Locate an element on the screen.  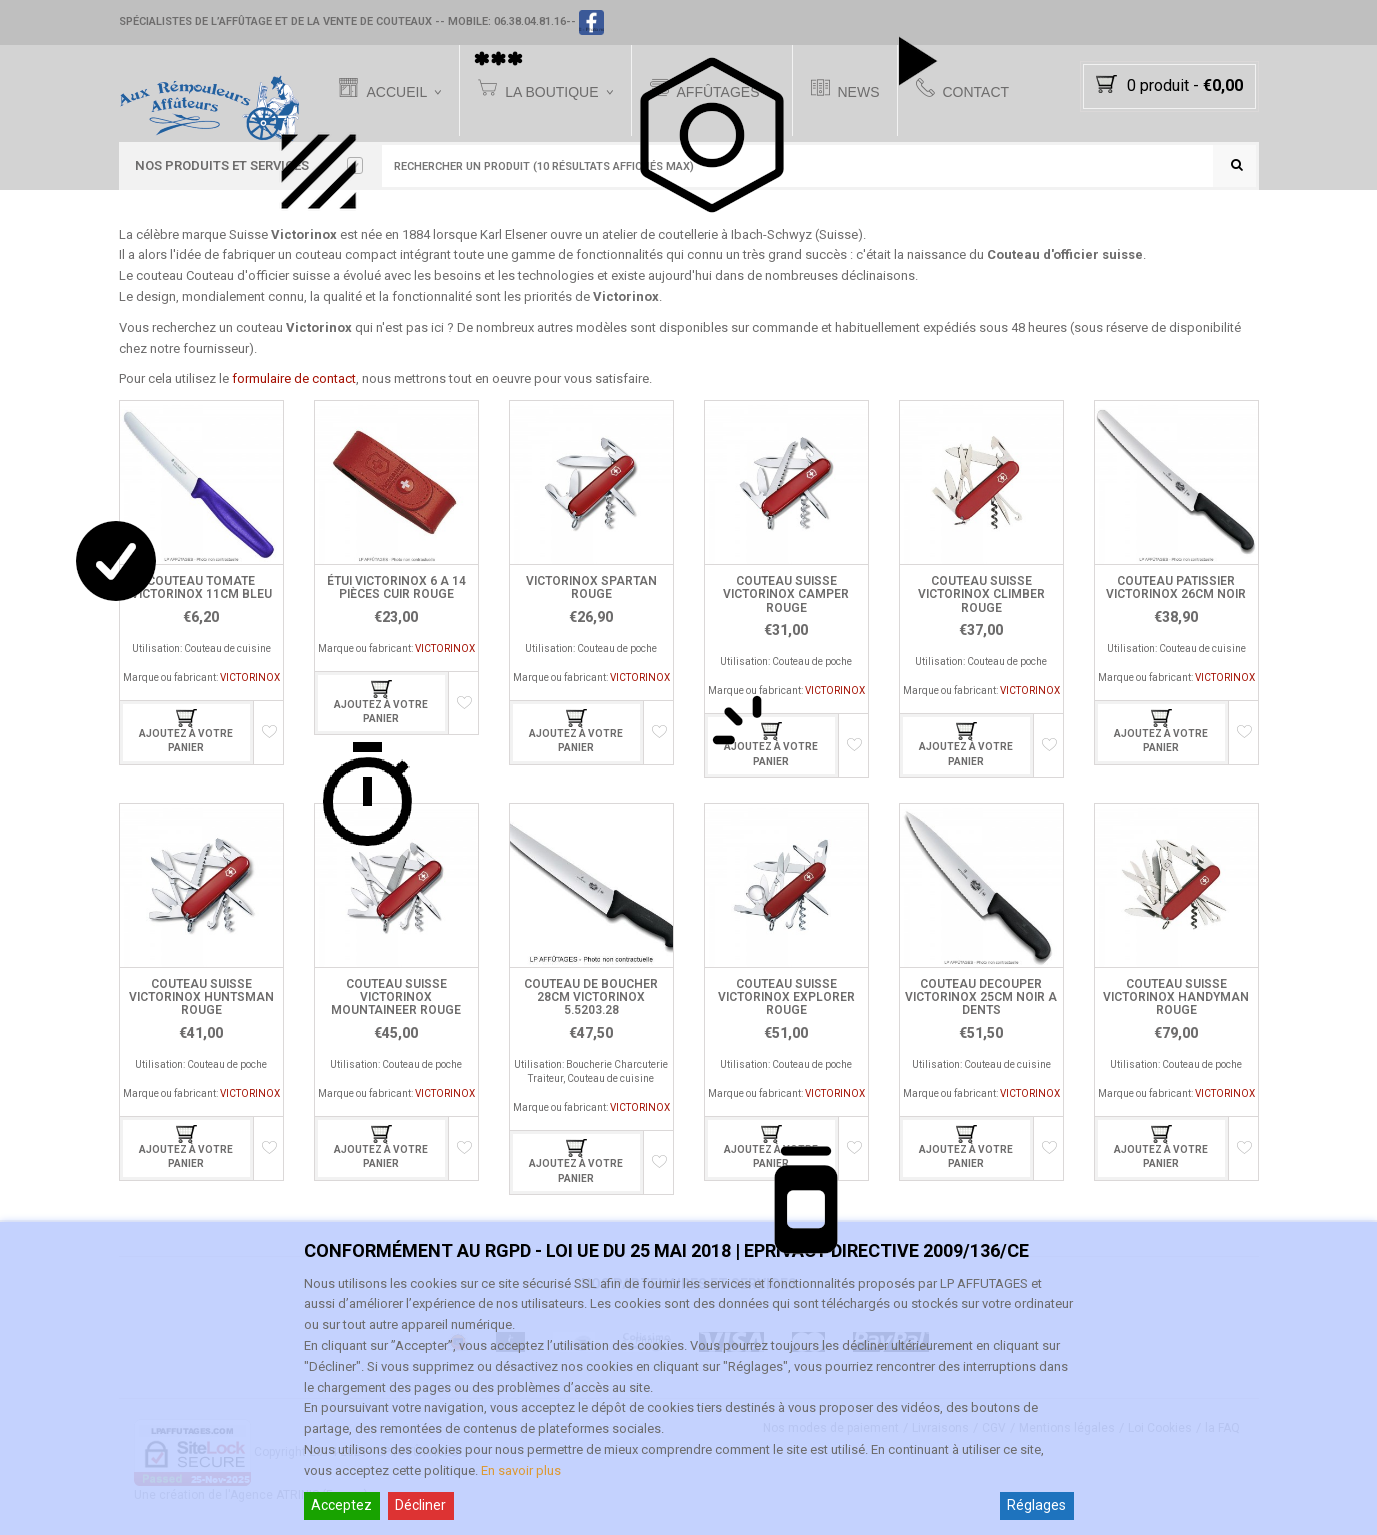
enter or manage your password is located at coordinates (498, 58).